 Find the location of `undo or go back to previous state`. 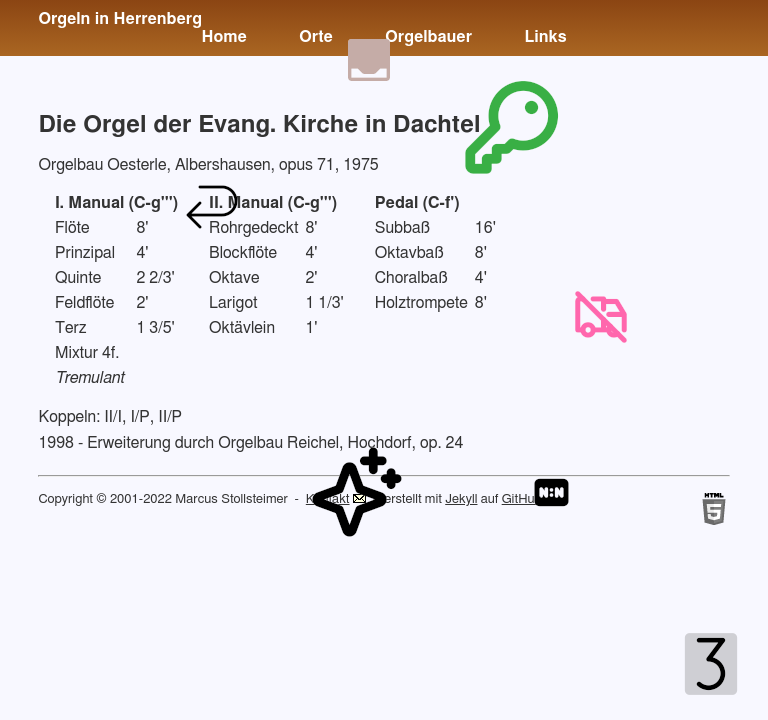

undo or go back to previous state is located at coordinates (212, 205).